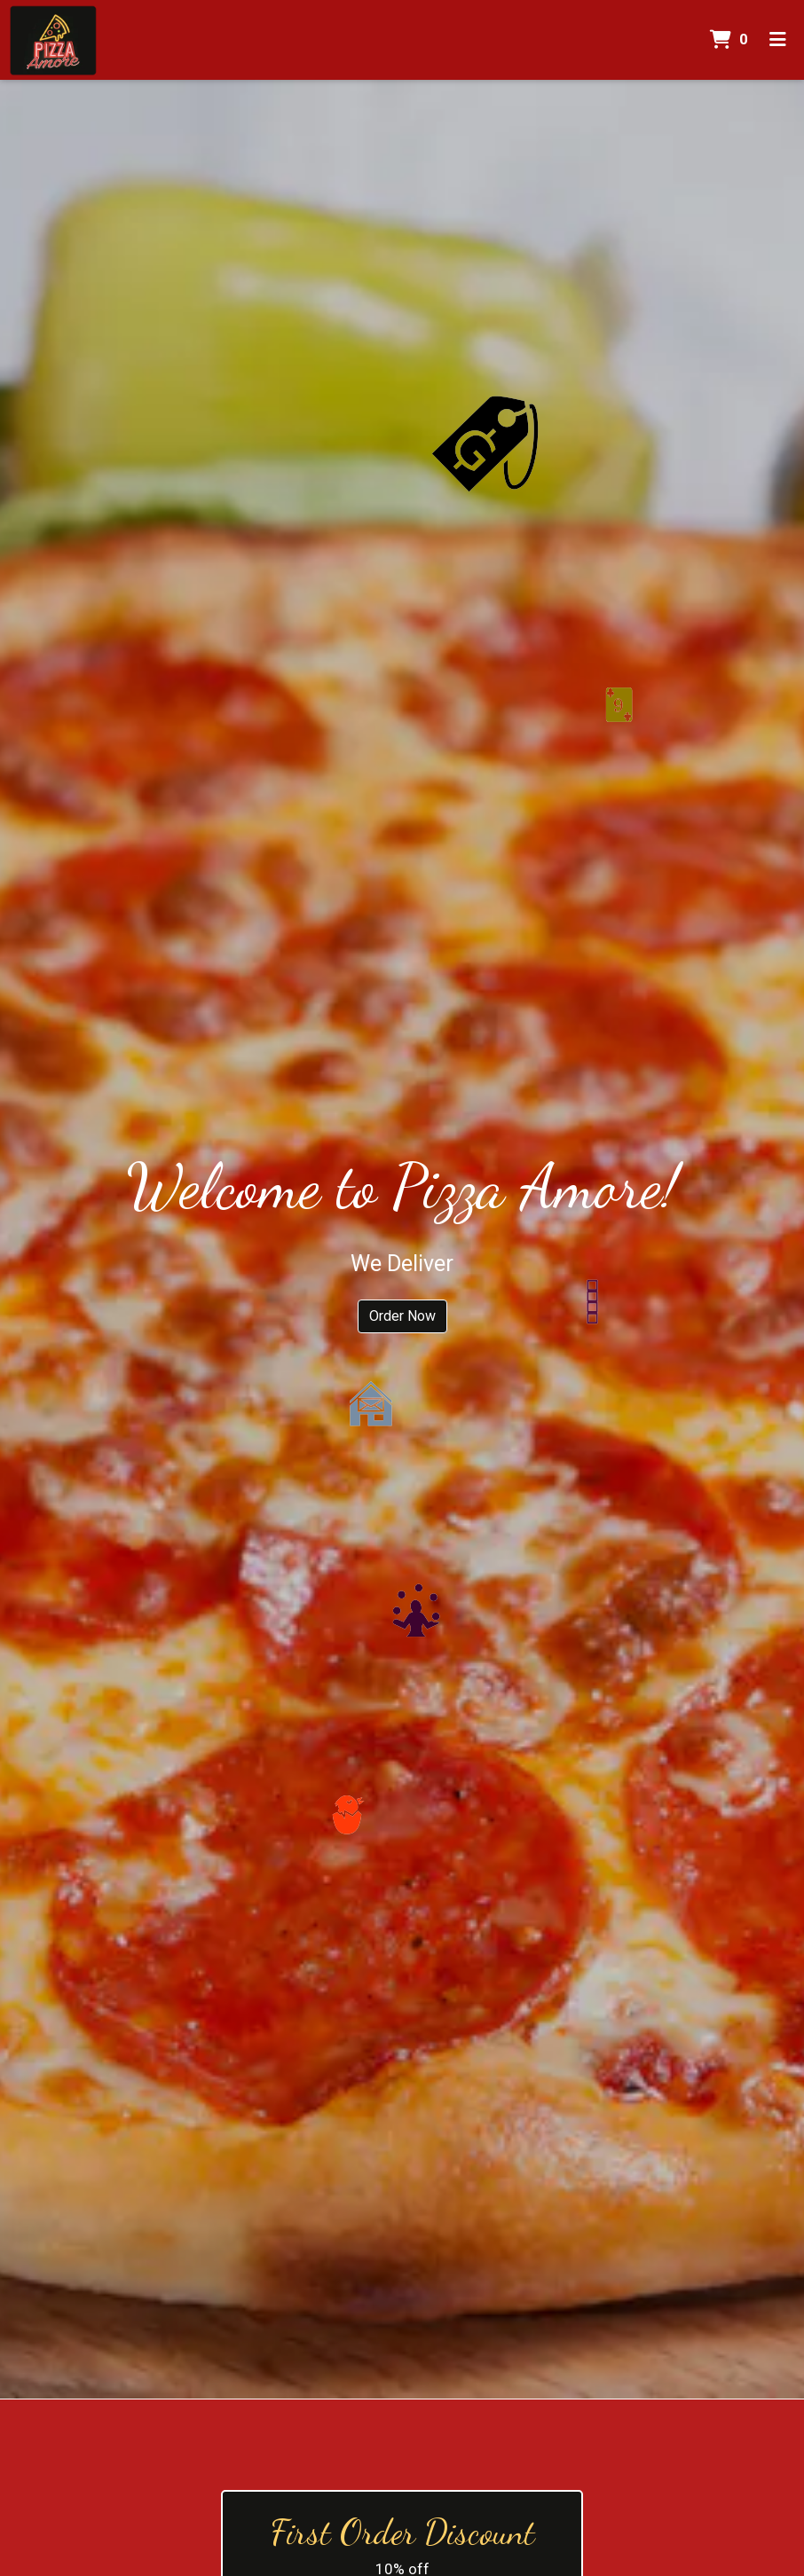 Image resolution: width=804 pixels, height=2576 pixels. Describe the element at coordinates (347, 1814) in the screenshot. I see `indicates new user or beginner status` at that location.